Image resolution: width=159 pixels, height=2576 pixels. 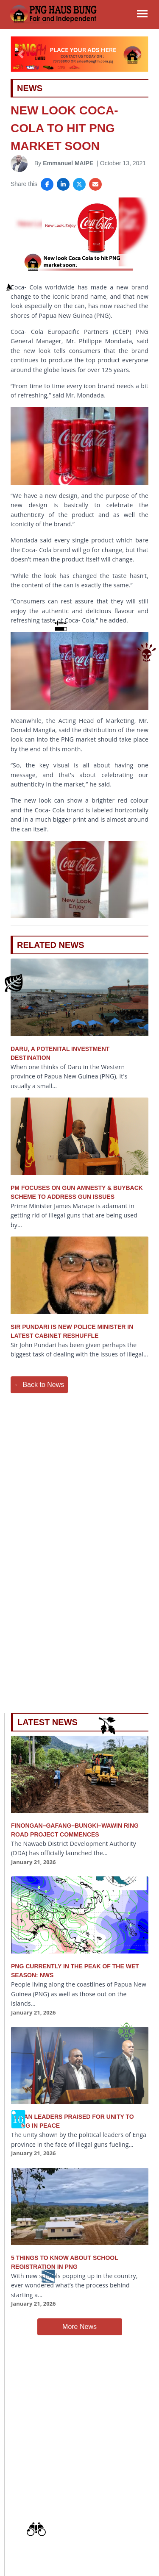 What do you see at coordinates (146, 652) in the screenshot?
I see `indicates a fun or casual death/game over state` at bounding box center [146, 652].